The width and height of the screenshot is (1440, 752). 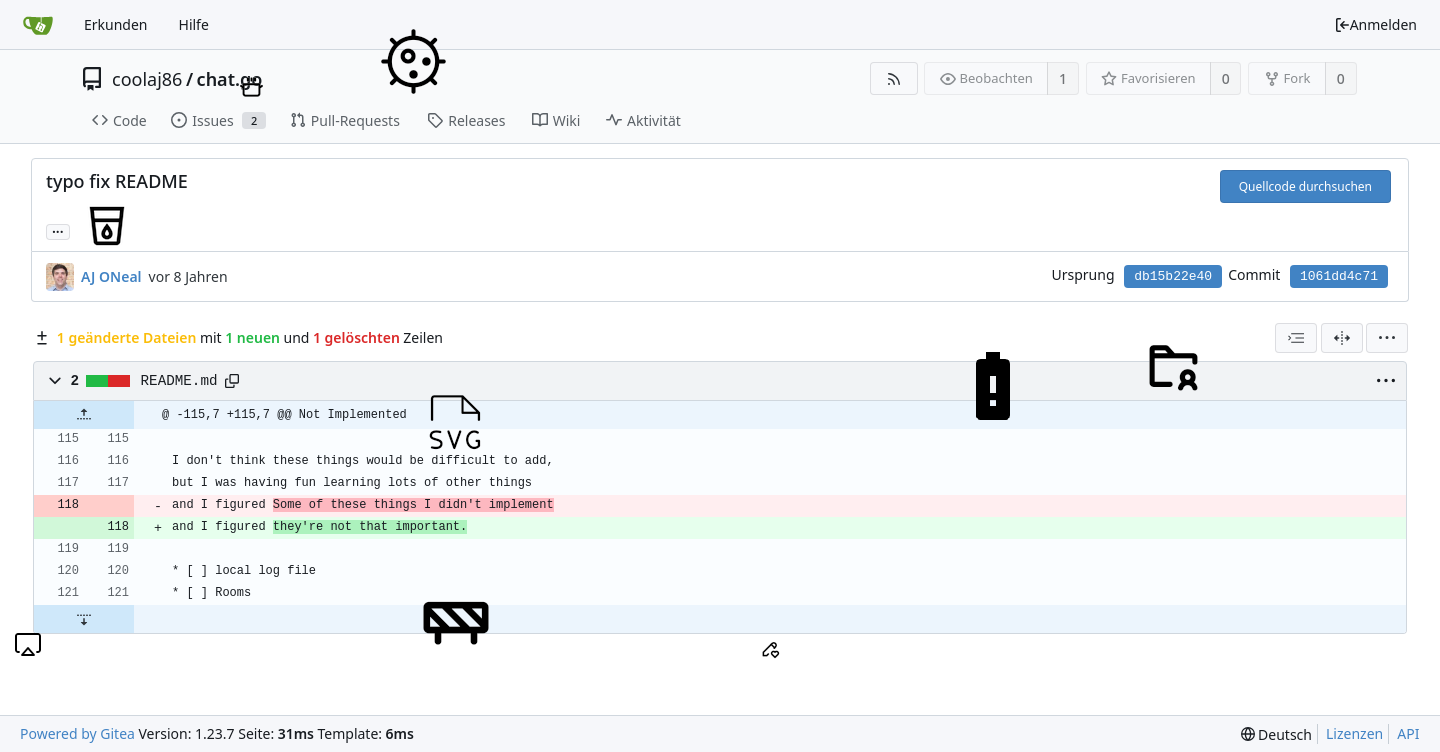 What do you see at coordinates (413, 61) in the screenshot?
I see `indicates virus or malware detected` at bounding box center [413, 61].